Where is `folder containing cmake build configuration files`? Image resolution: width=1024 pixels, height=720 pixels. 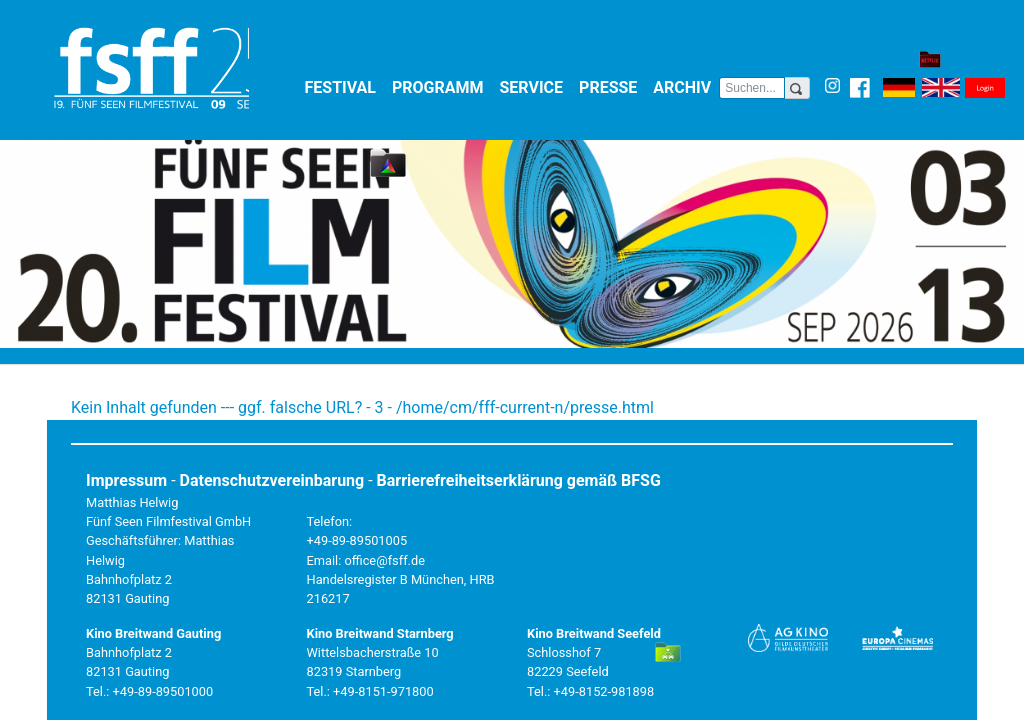
folder containing cmake build configuration files is located at coordinates (388, 164).